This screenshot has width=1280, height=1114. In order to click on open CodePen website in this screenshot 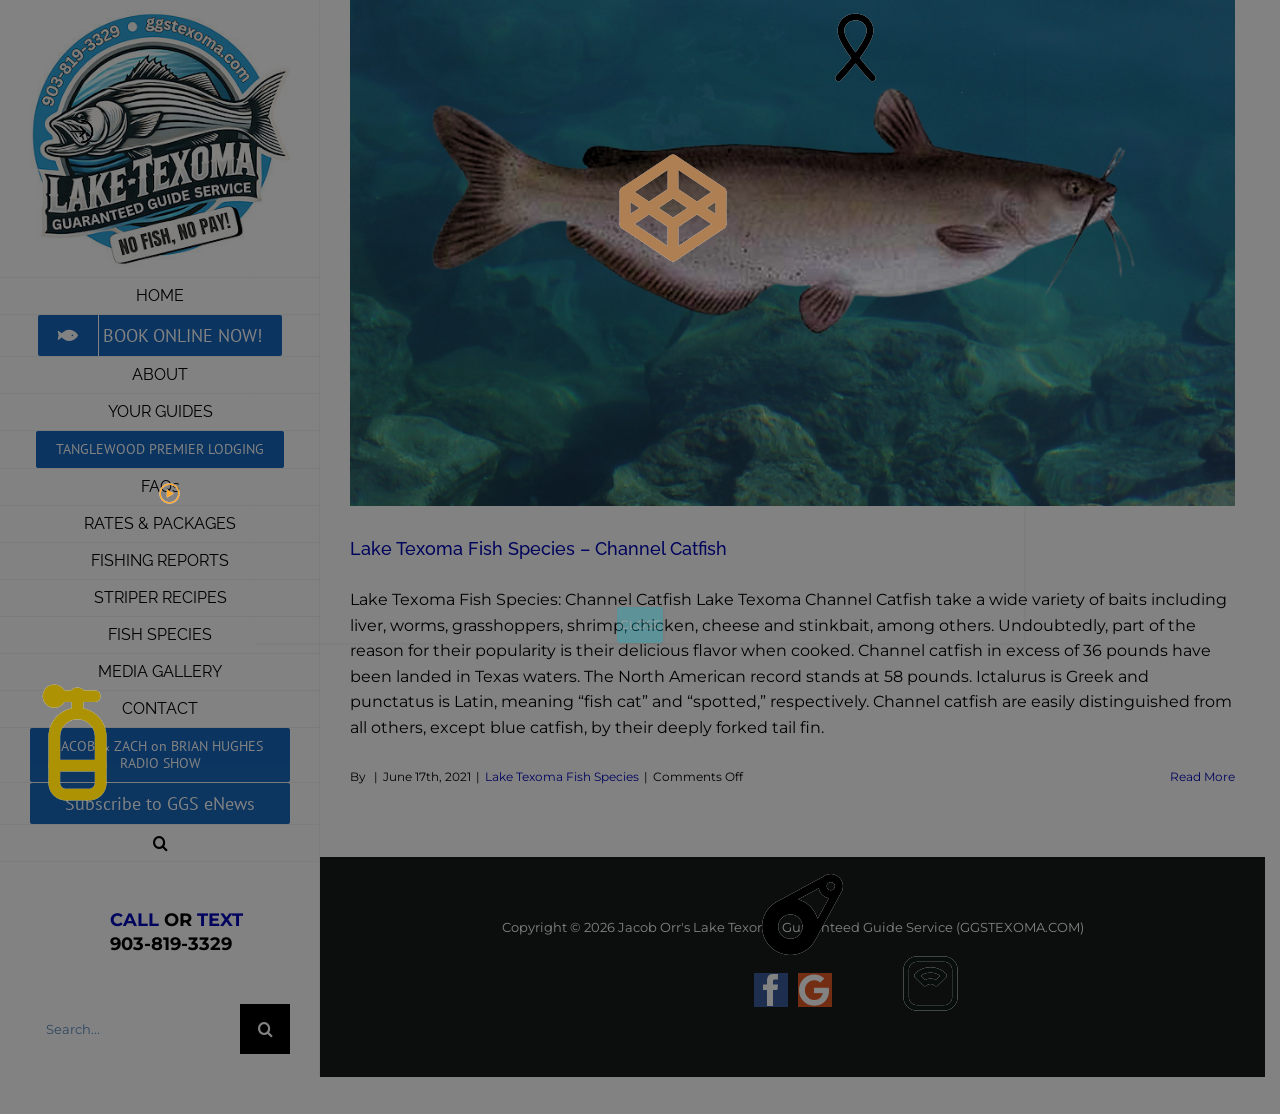, I will do `click(673, 208)`.